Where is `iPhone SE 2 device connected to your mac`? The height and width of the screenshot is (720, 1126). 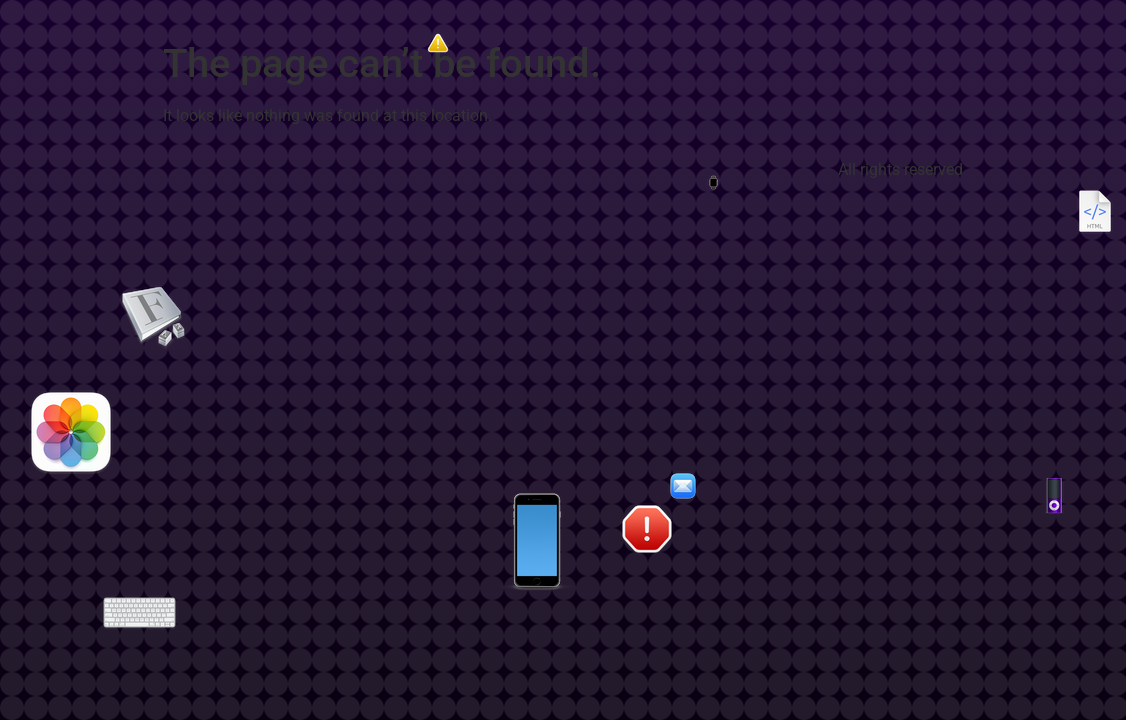 iPhone SE 2 device connected to your mac is located at coordinates (537, 542).